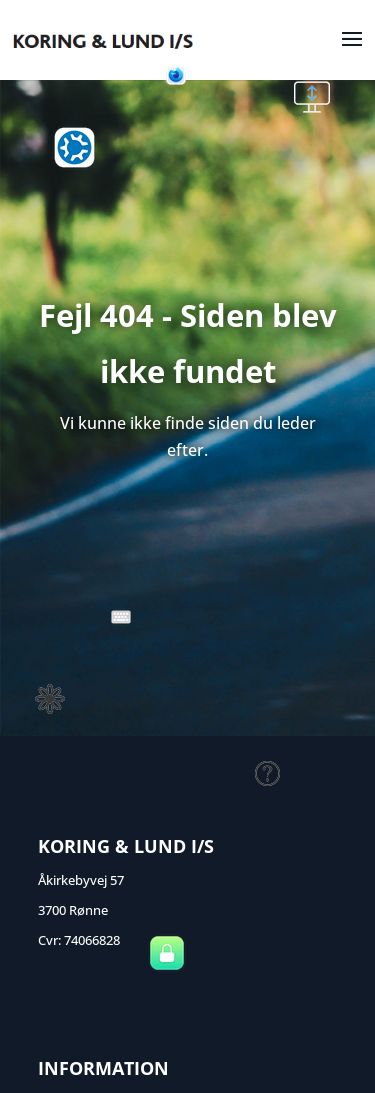  I want to click on access help or support documentation, so click(267, 773).